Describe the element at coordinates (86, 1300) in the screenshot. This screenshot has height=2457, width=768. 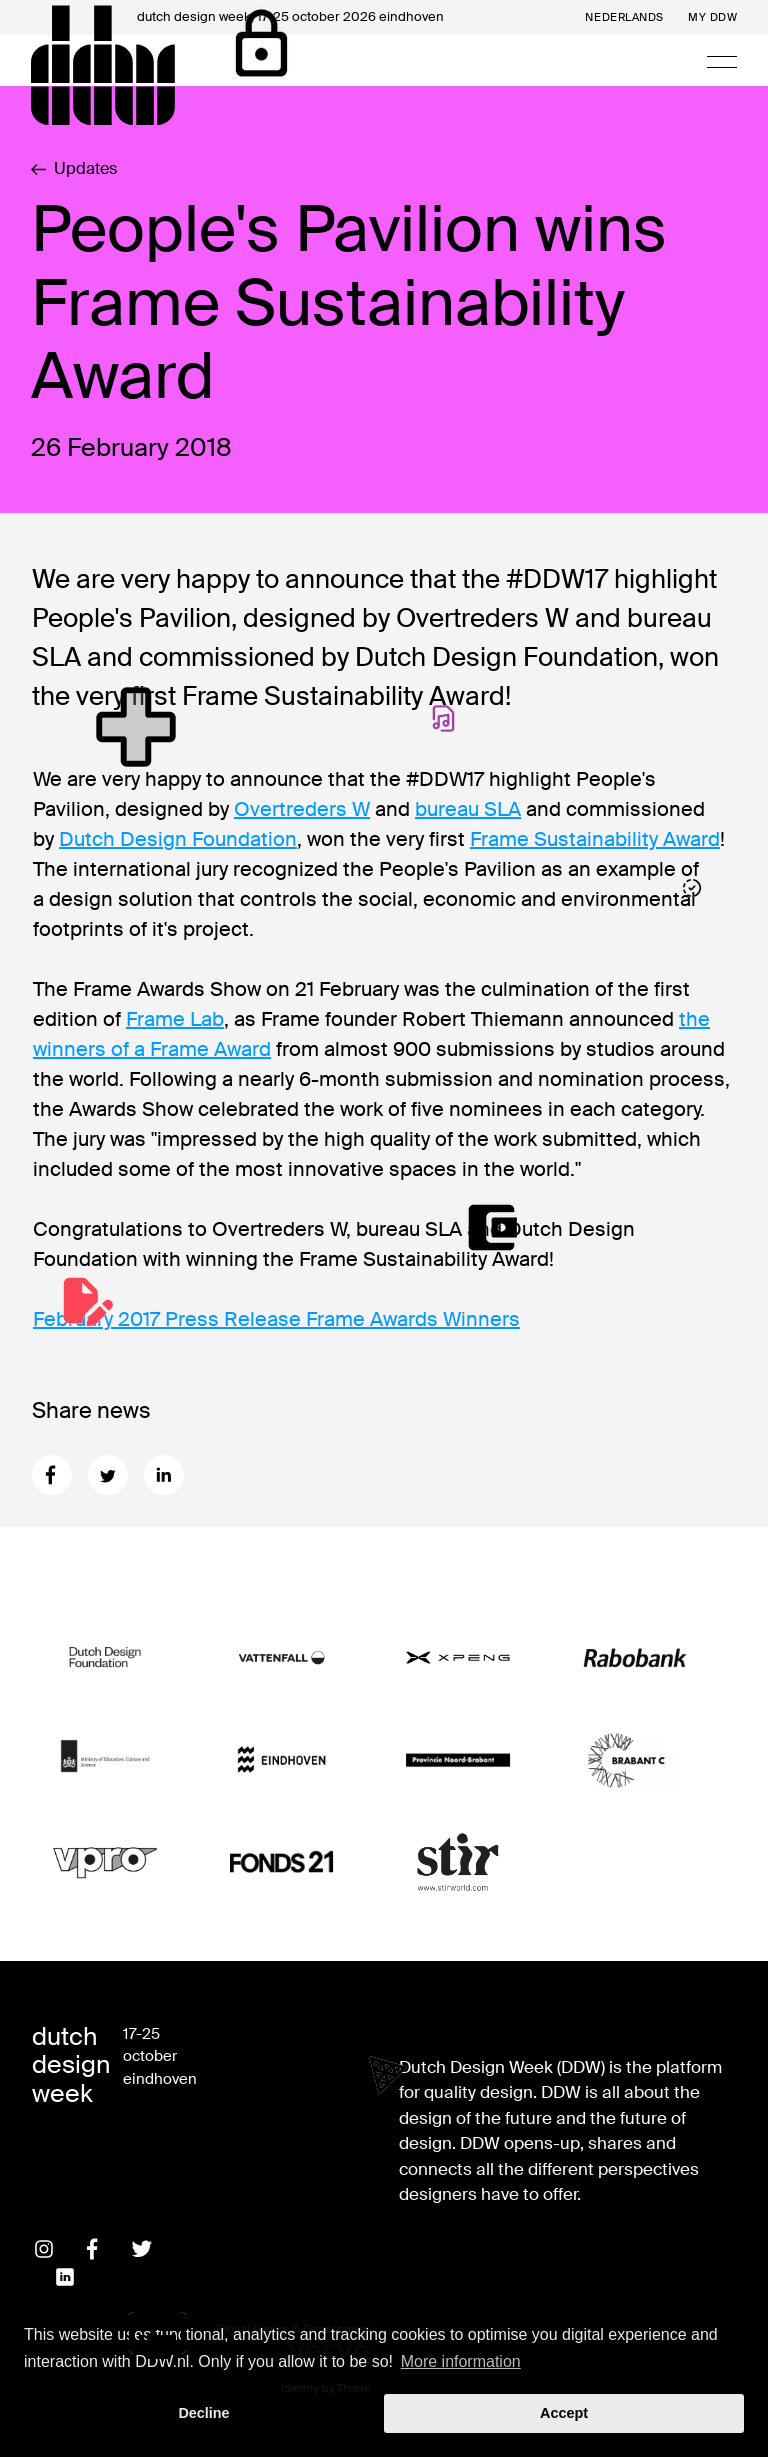
I see `edit this document` at that location.